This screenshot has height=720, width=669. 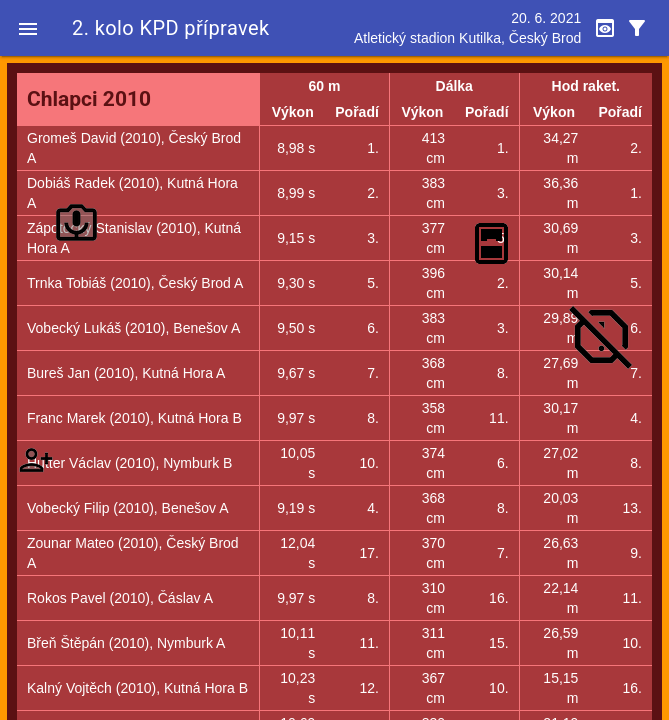 I want to click on add a new contact or friend, so click(x=36, y=460).